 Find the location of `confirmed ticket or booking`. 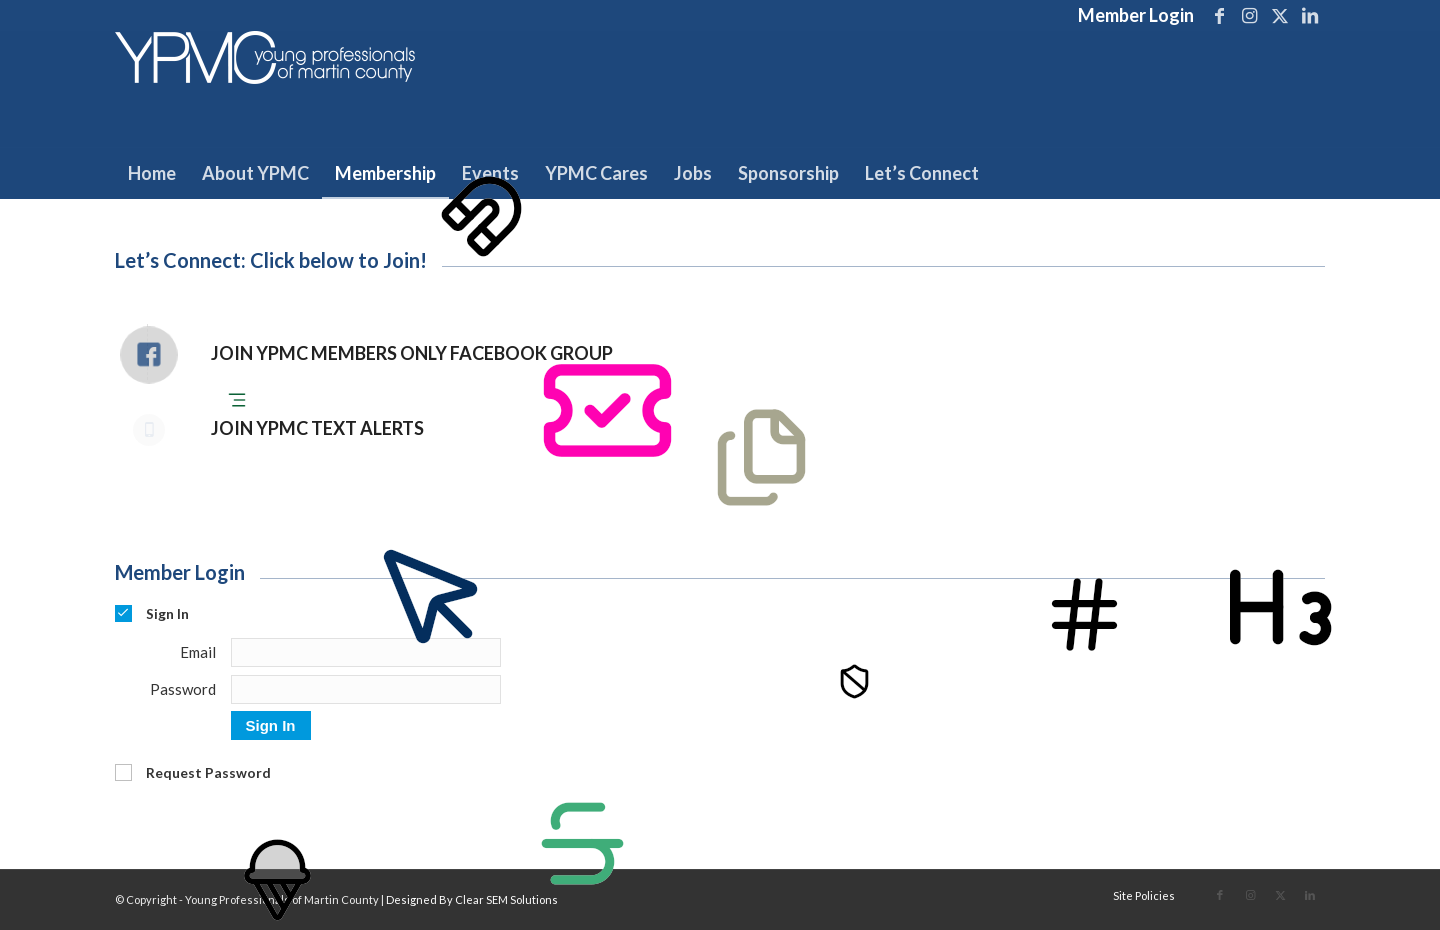

confirmed ticket or booking is located at coordinates (607, 410).